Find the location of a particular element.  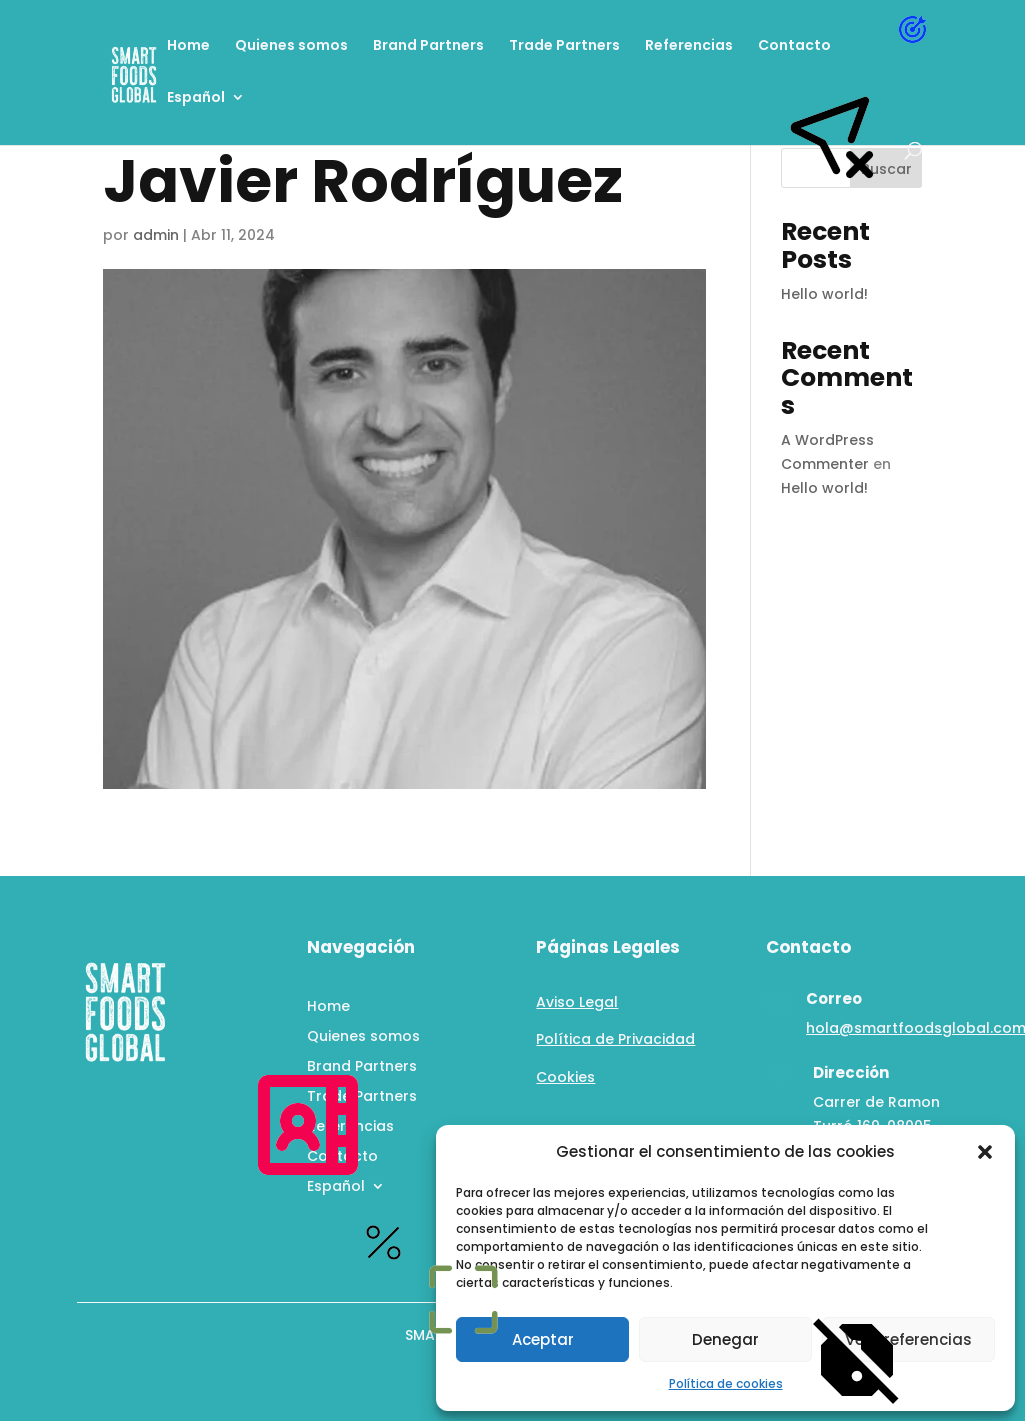

enter full screen mode is located at coordinates (463, 1299).